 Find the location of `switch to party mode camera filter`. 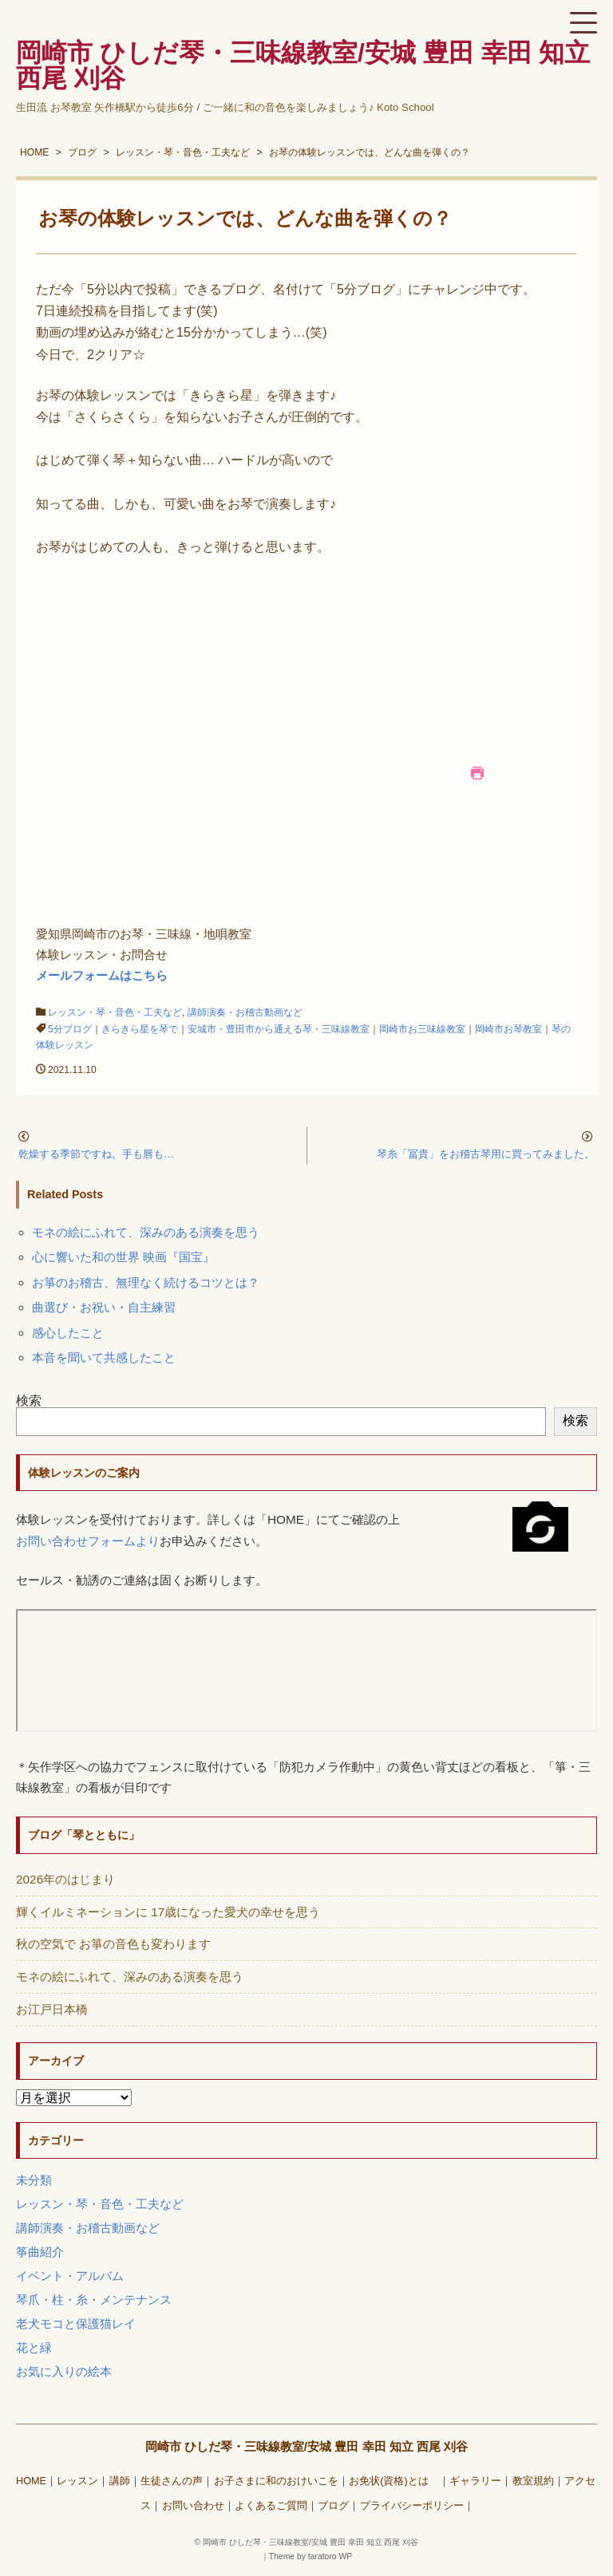

switch to party mode camera filter is located at coordinates (540, 1529).